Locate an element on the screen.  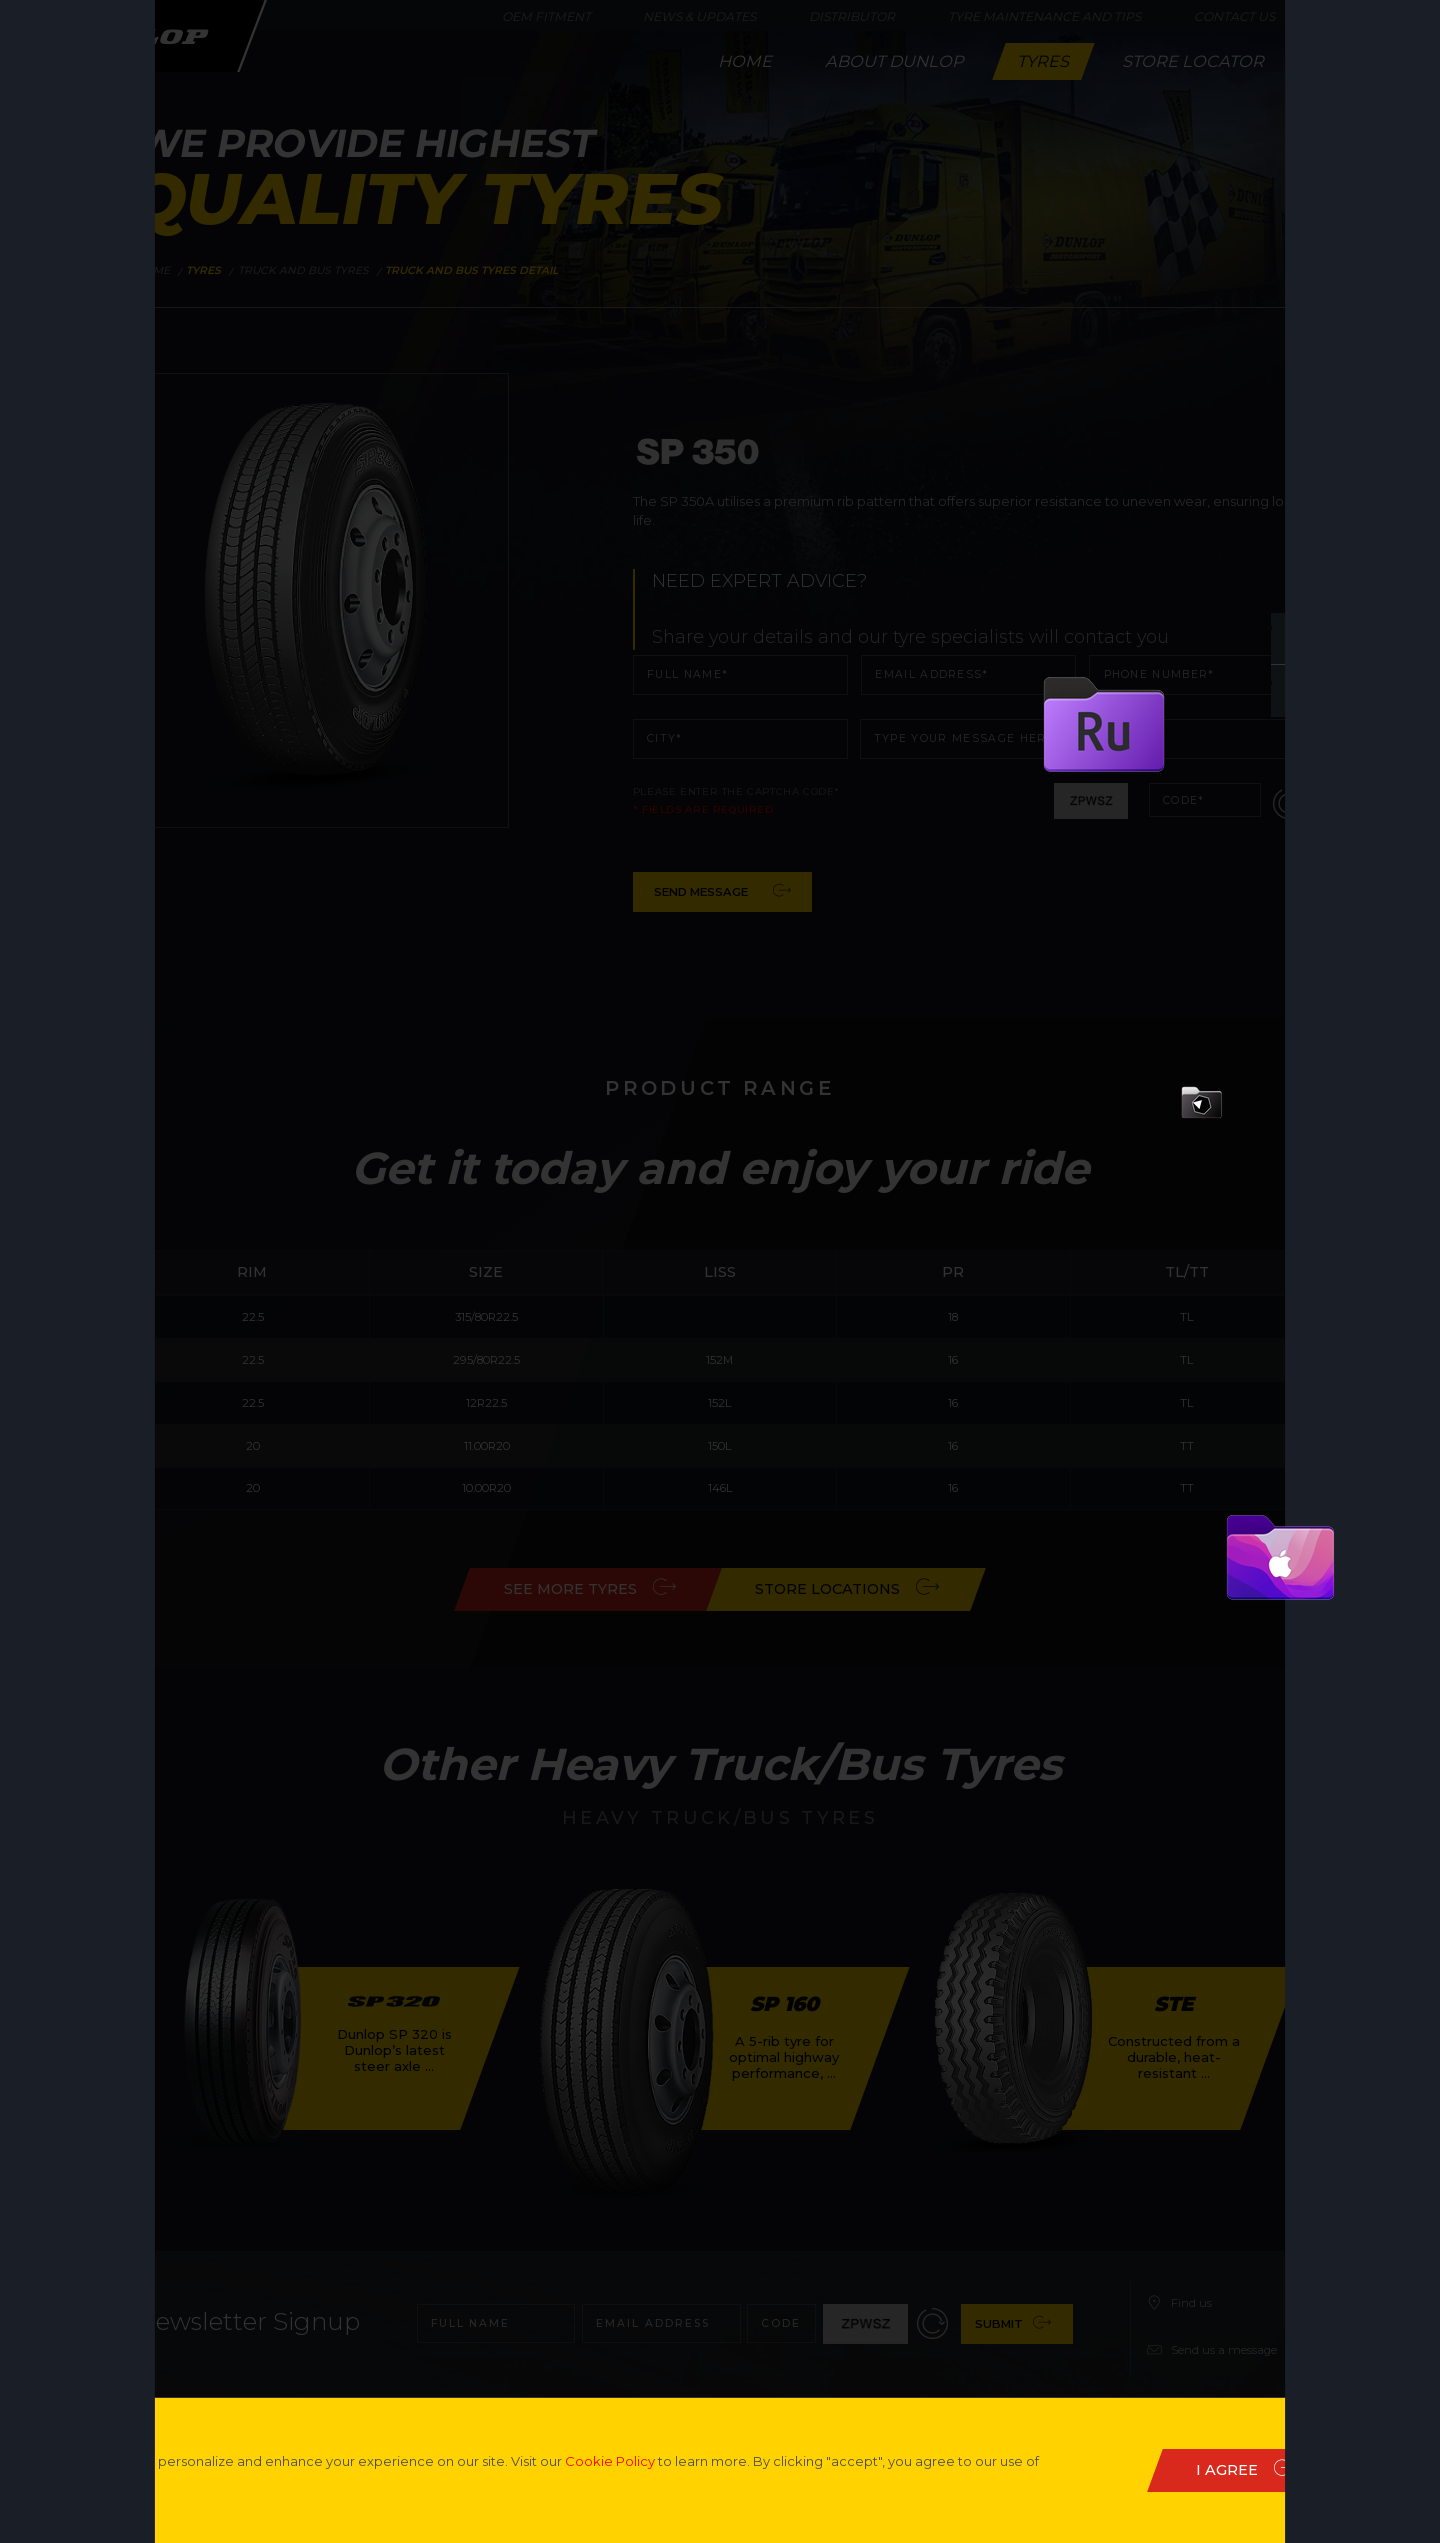
open crystal or gem-related files folder is located at coordinates (1201, 1103).